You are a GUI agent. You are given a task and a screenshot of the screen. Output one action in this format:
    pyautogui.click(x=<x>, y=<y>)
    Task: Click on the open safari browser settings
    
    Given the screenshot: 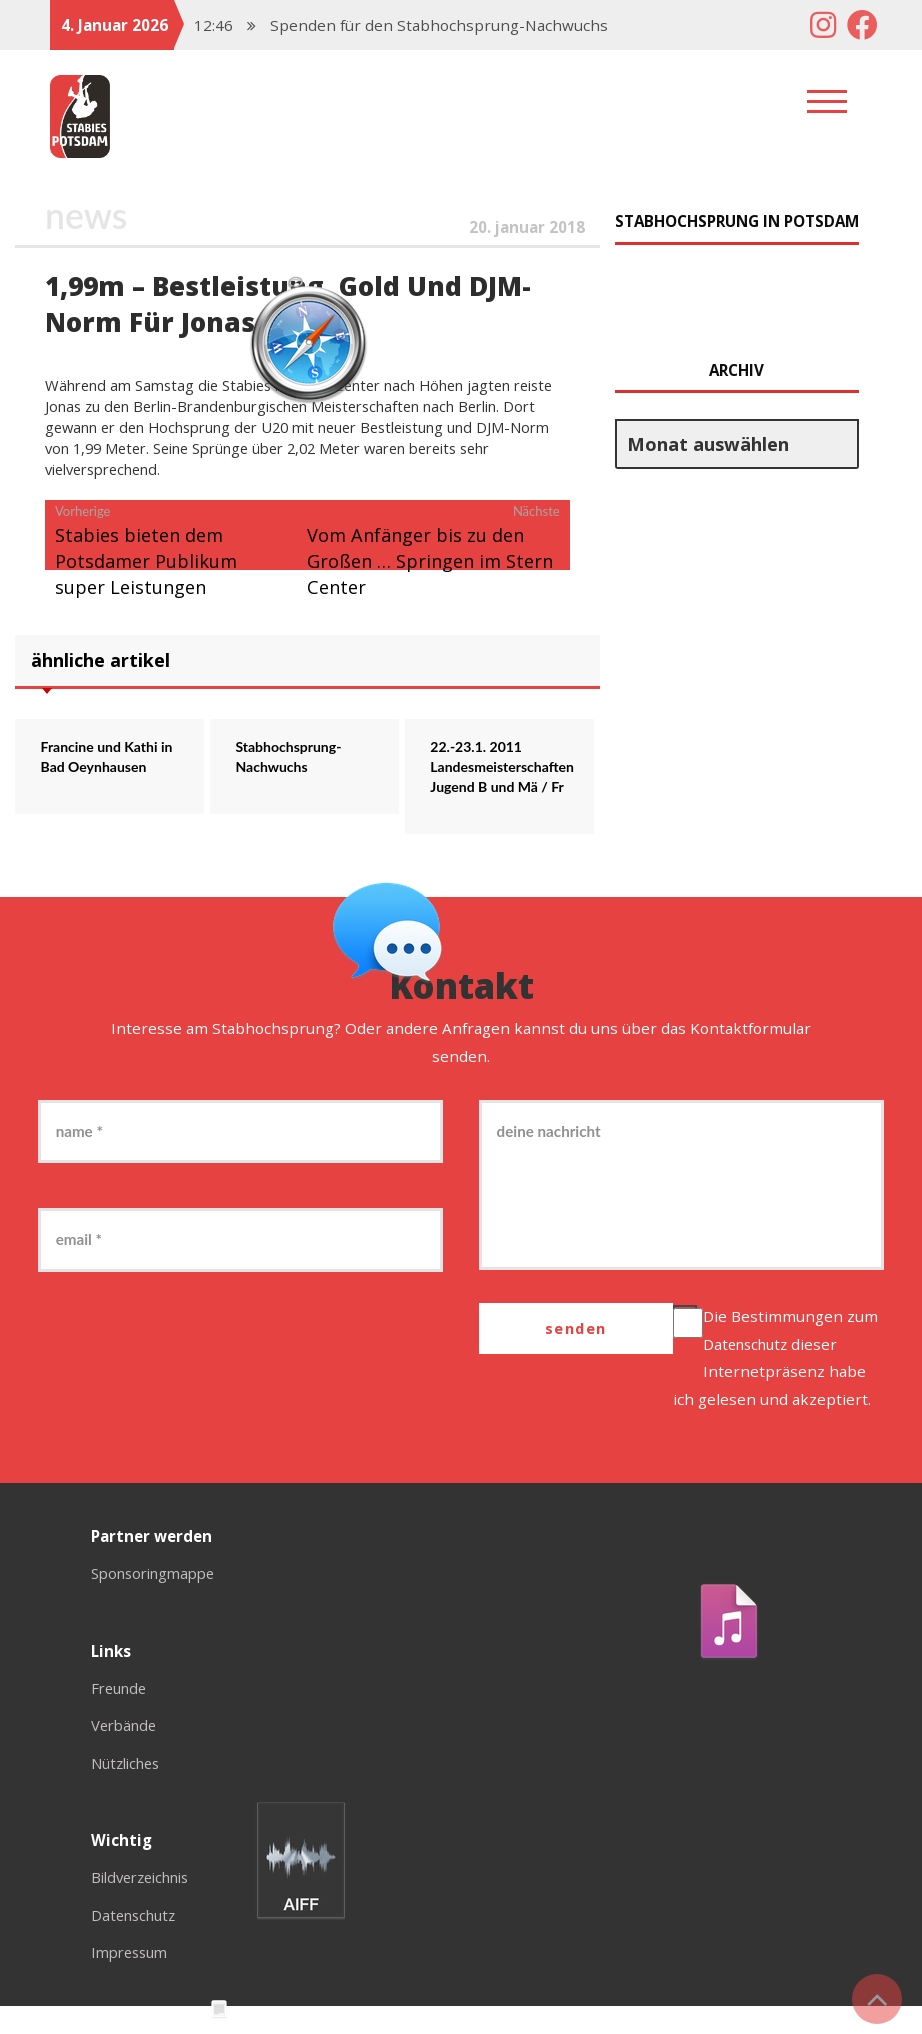 What is the action you would take?
    pyautogui.click(x=308, y=340)
    